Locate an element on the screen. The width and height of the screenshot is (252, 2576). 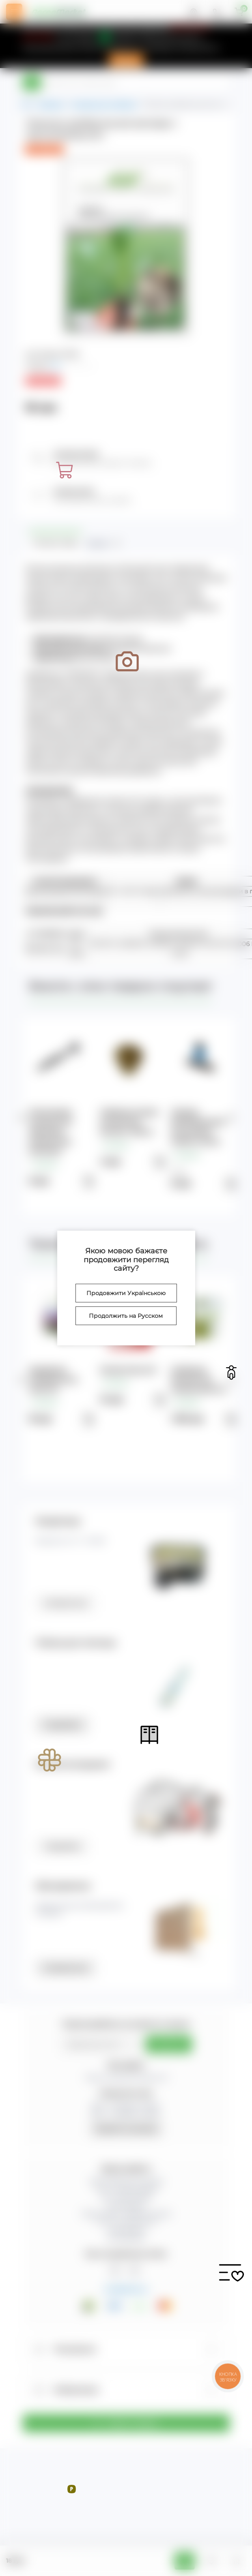
indicates parking availability or location is located at coordinates (71, 2489).